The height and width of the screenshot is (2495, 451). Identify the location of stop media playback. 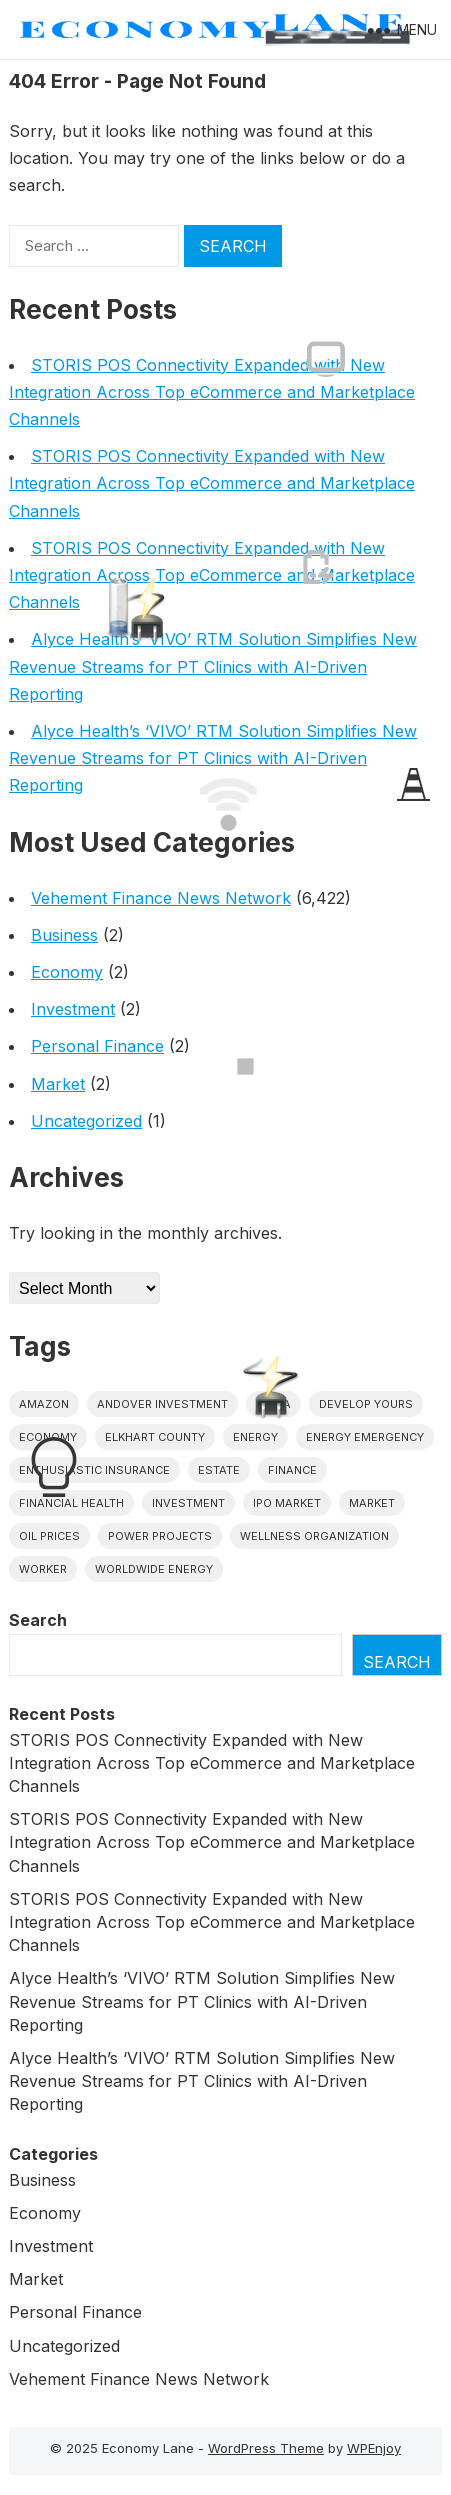
(245, 1066).